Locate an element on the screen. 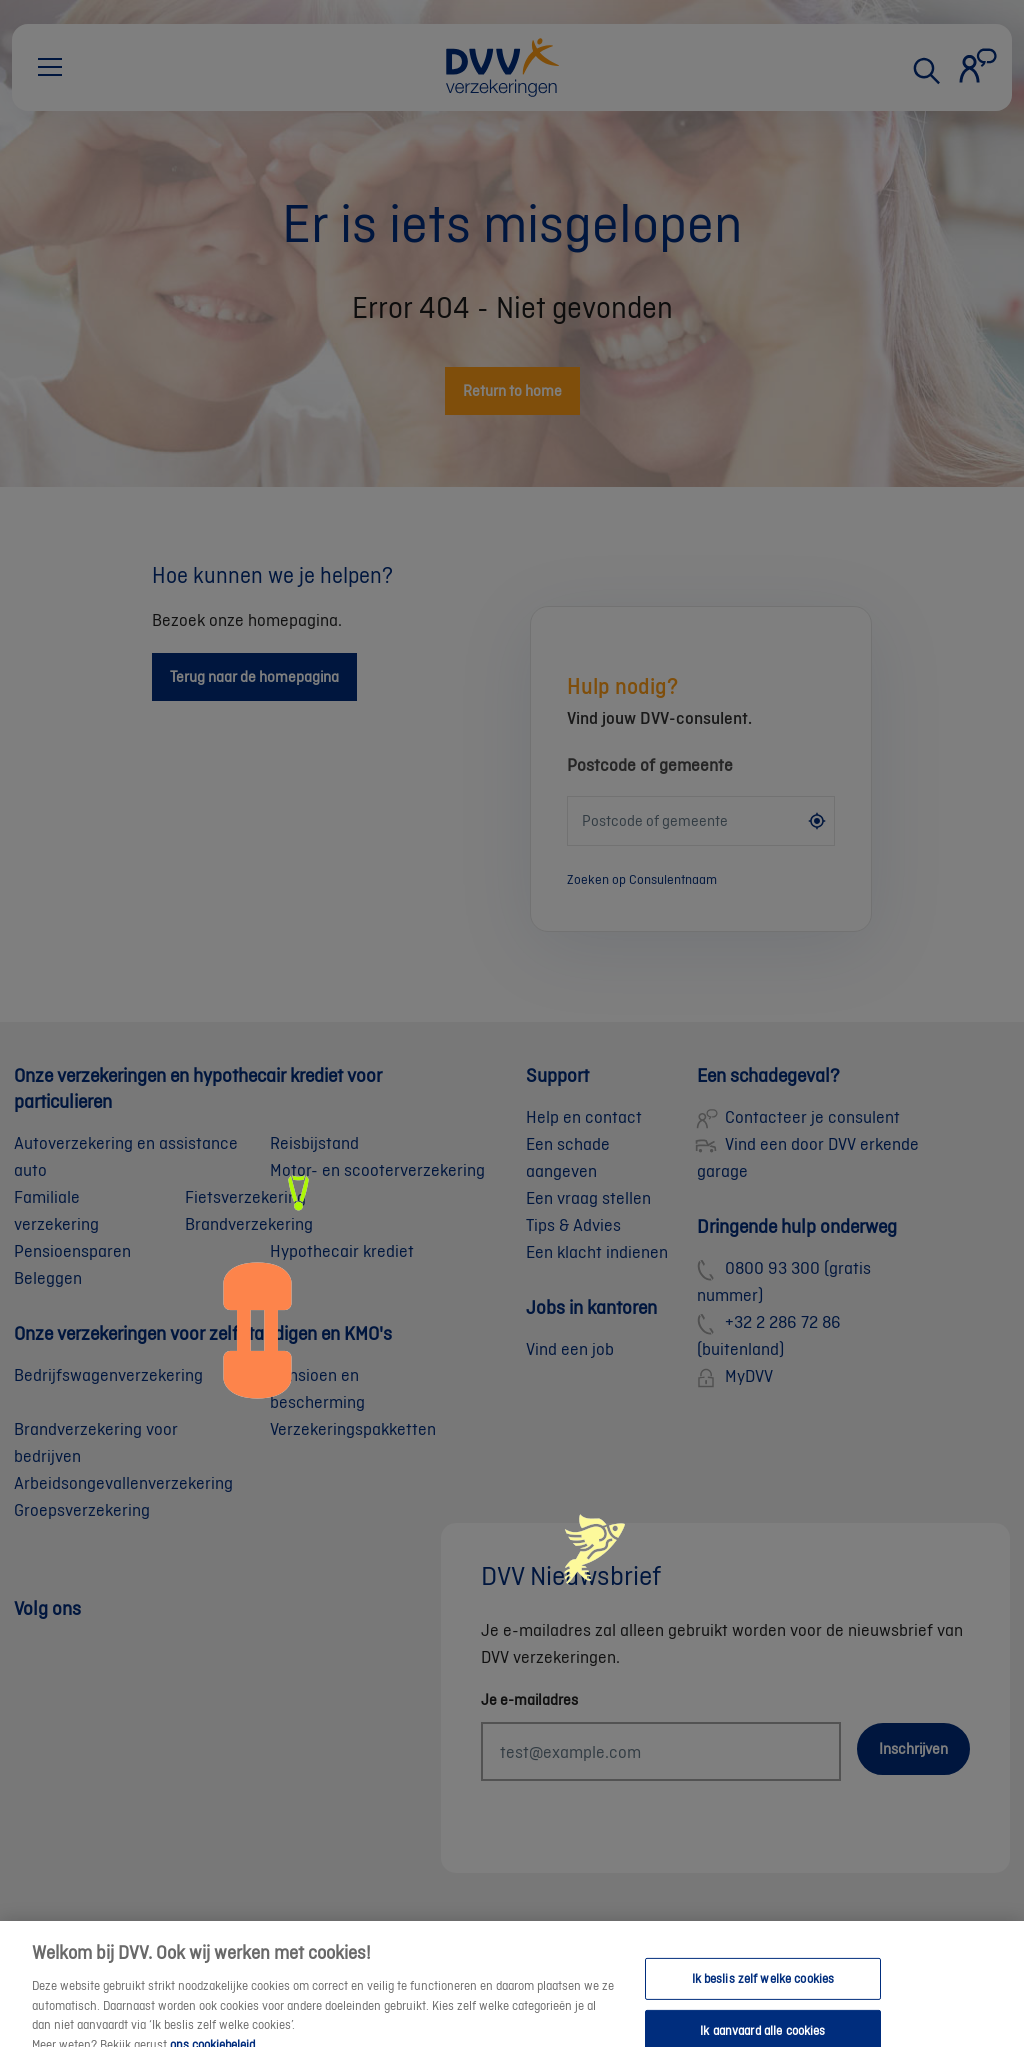 The image size is (1024, 2047). view achievements or awards is located at coordinates (298, 1192).